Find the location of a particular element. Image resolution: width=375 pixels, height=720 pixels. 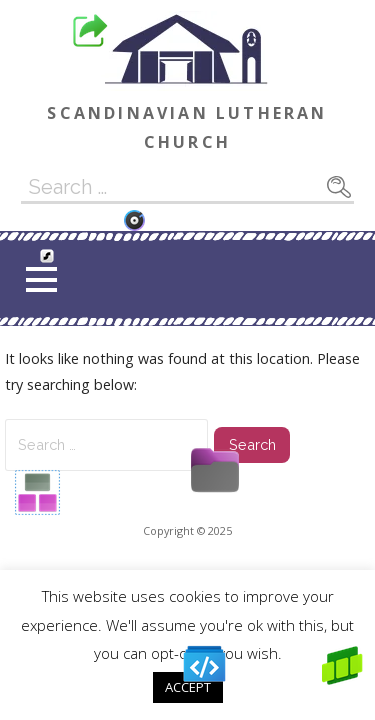

open screenpipe app is located at coordinates (47, 256).